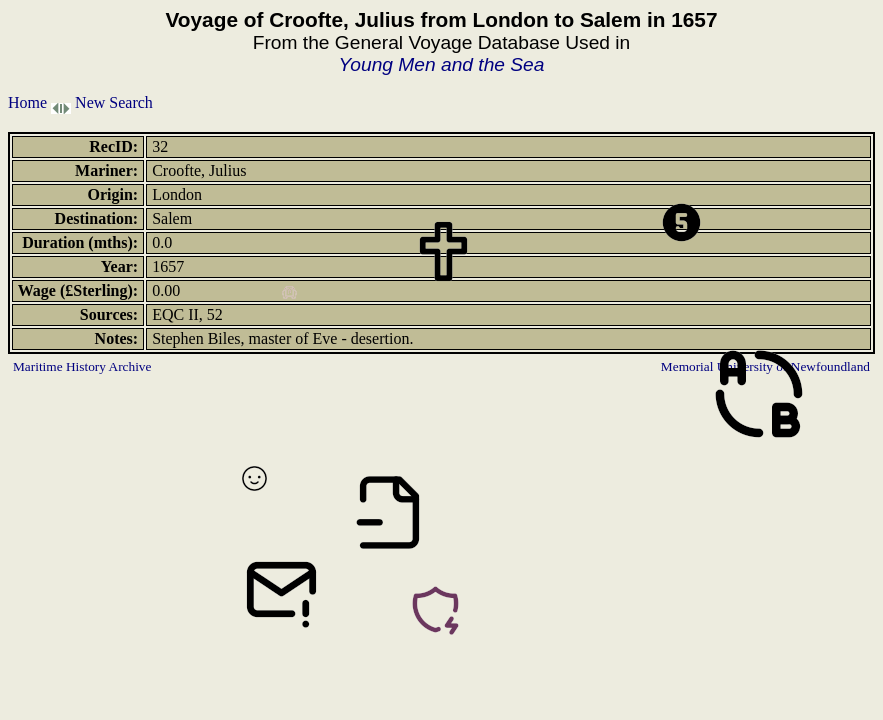  What do you see at coordinates (254, 478) in the screenshot?
I see `add an emoji or reaction` at bounding box center [254, 478].